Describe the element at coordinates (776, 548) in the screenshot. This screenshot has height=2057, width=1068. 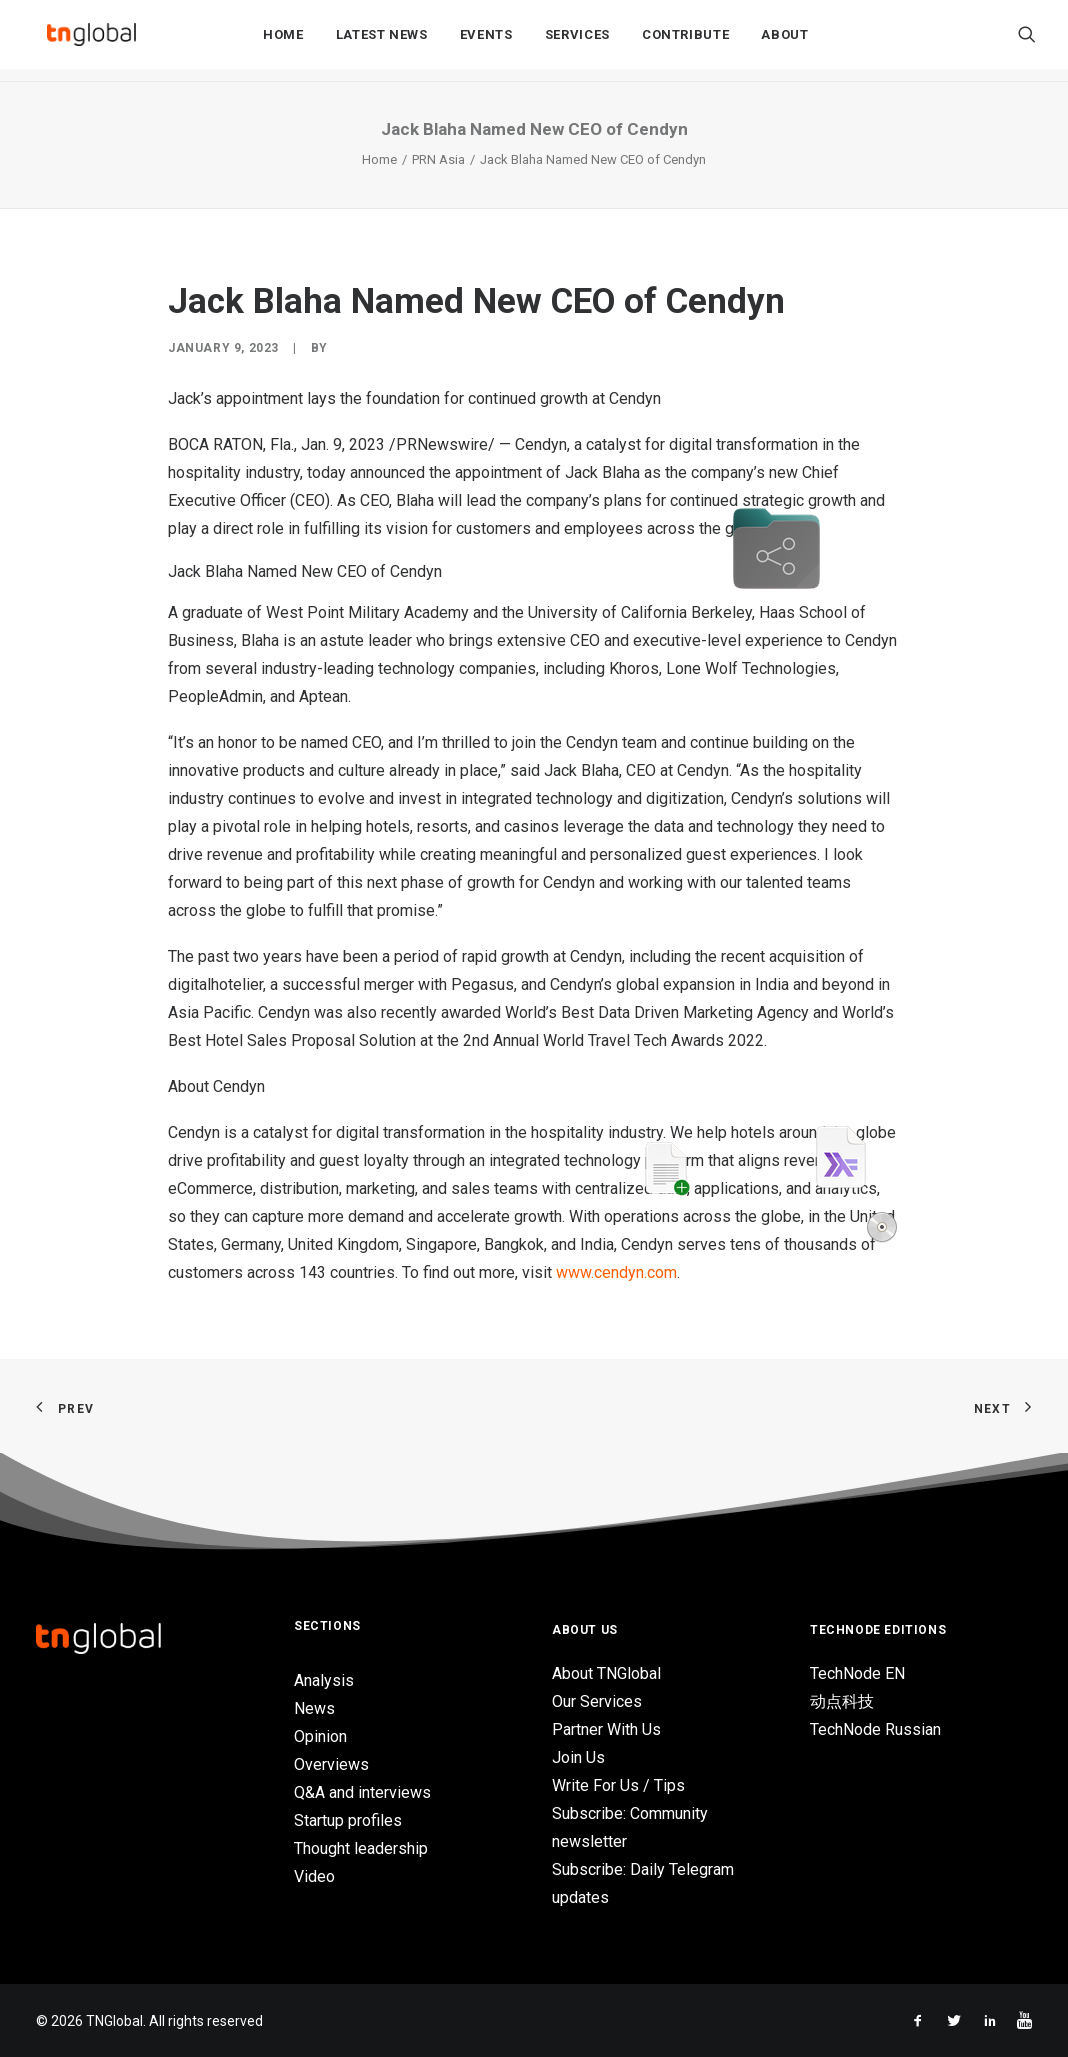
I see `access your public shared folder` at that location.